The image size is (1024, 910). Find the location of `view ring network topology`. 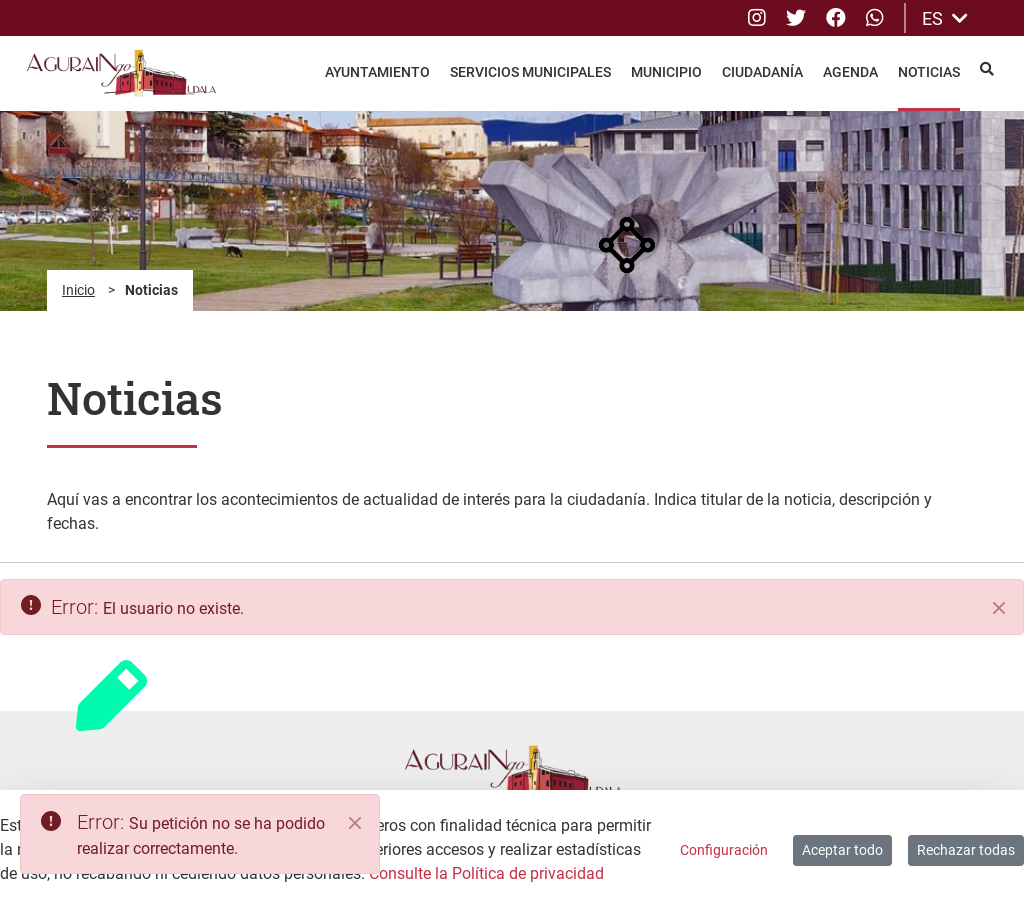

view ring network topology is located at coordinates (627, 245).